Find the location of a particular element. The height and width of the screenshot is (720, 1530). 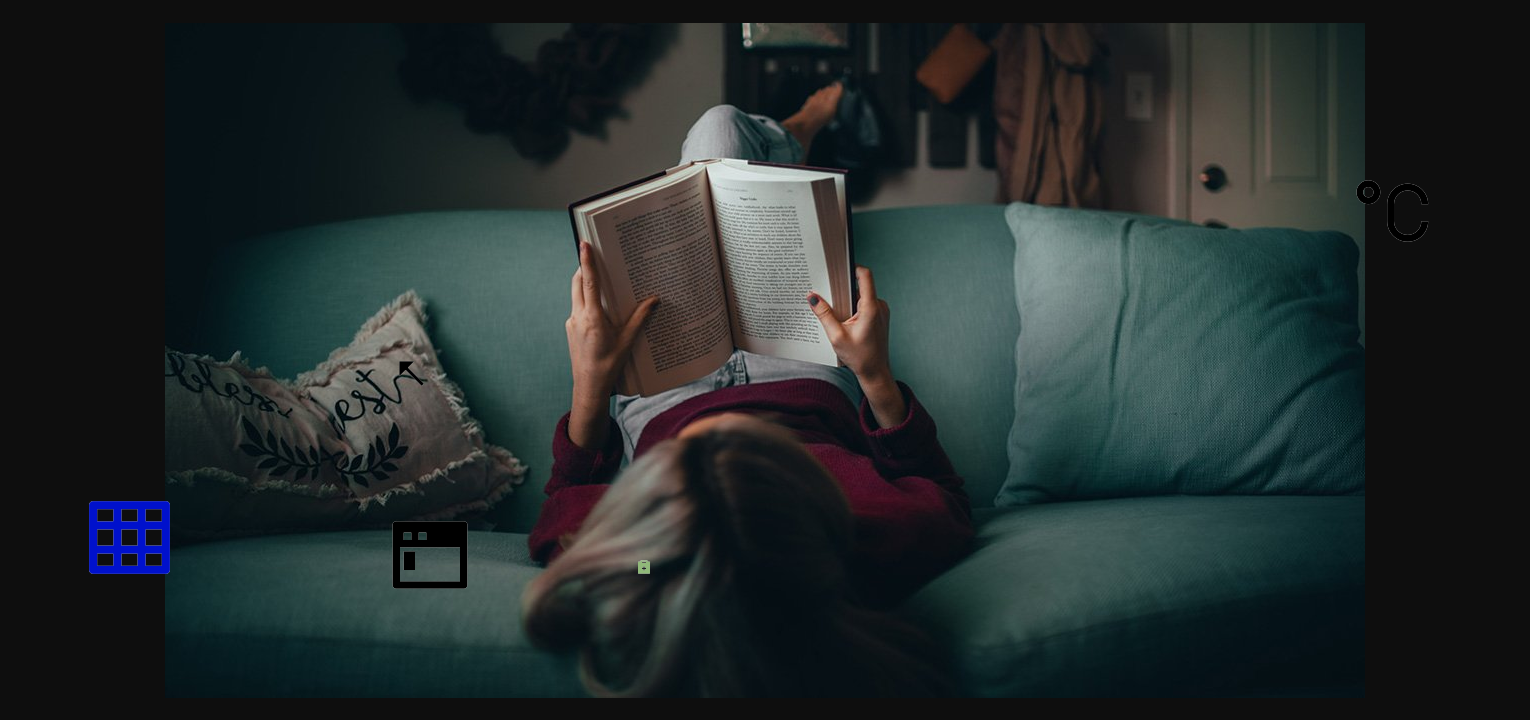

open terminal or command line interface is located at coordinates (430, 555).